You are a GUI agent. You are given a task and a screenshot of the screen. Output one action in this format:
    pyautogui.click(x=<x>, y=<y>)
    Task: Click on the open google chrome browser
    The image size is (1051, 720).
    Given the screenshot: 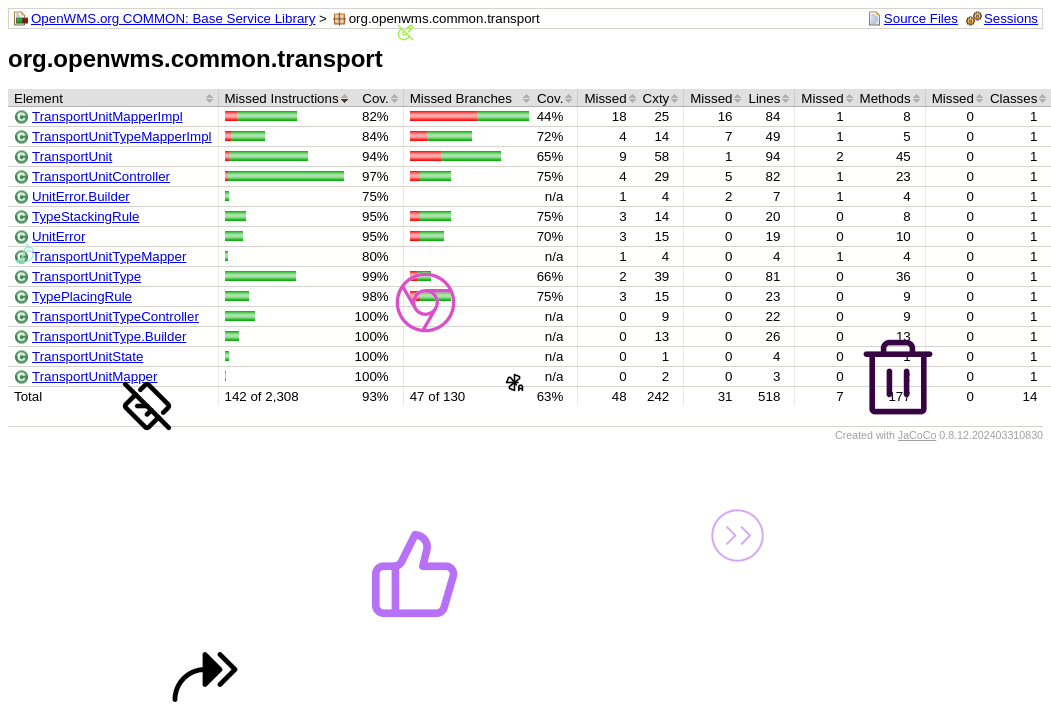 What is the action you would take?
    pyautogui.click(x=425, y=302)
    